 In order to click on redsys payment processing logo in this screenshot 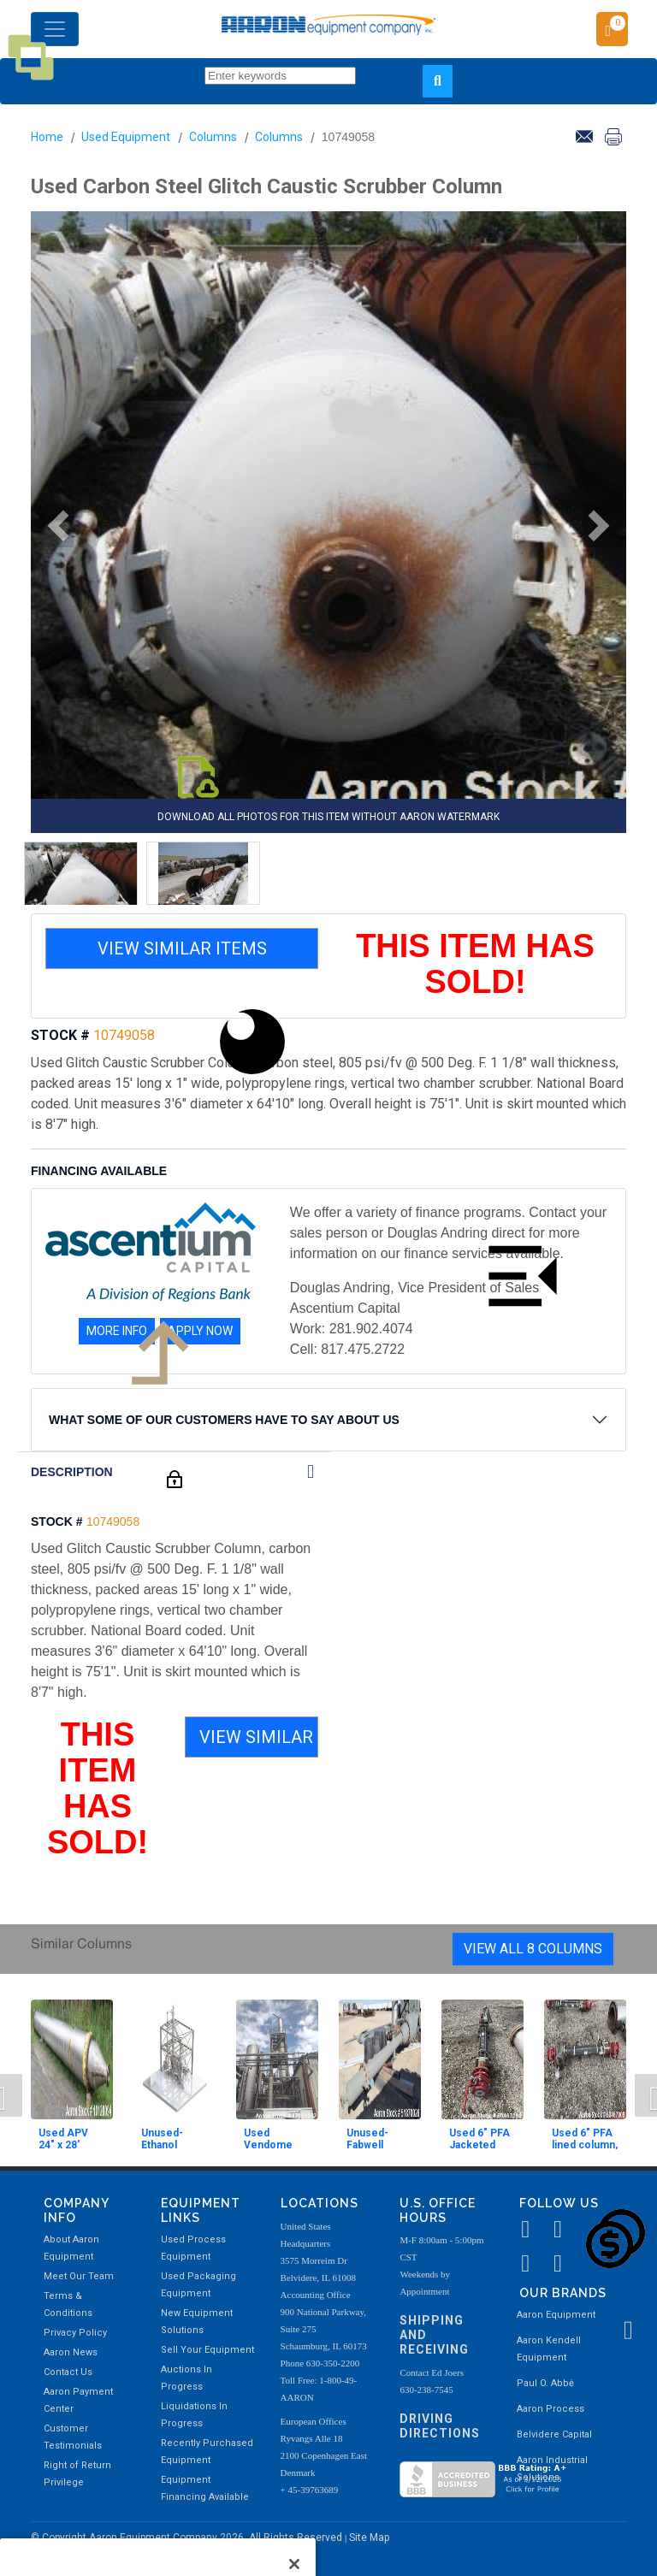, I will do `click(252, 1042)`.